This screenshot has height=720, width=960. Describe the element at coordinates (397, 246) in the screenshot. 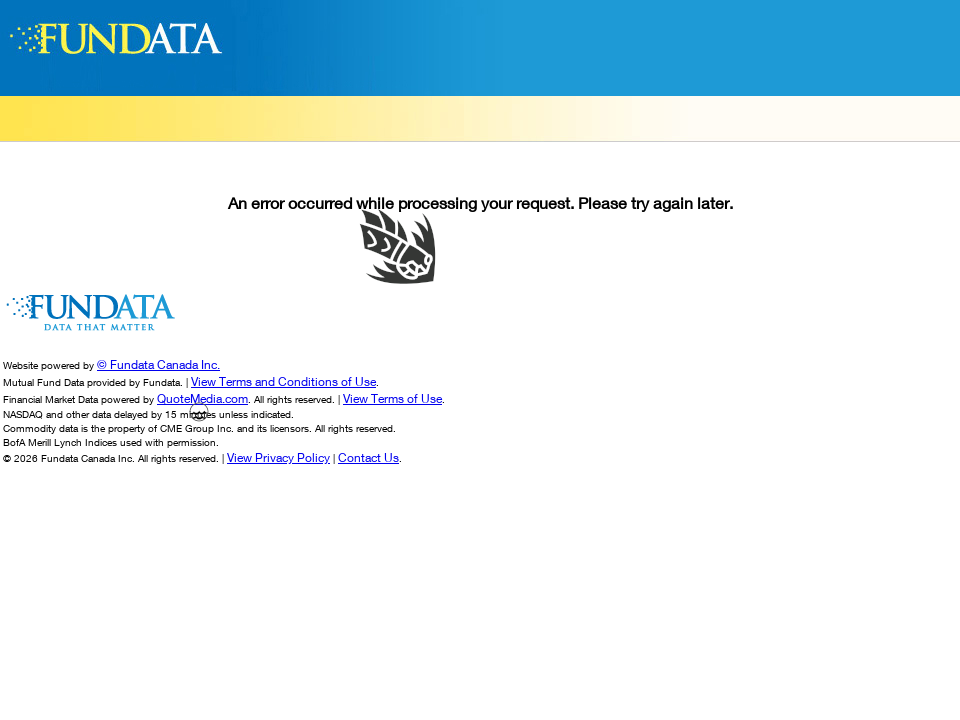

I see `activate armor-piercing attack ability` at that location.